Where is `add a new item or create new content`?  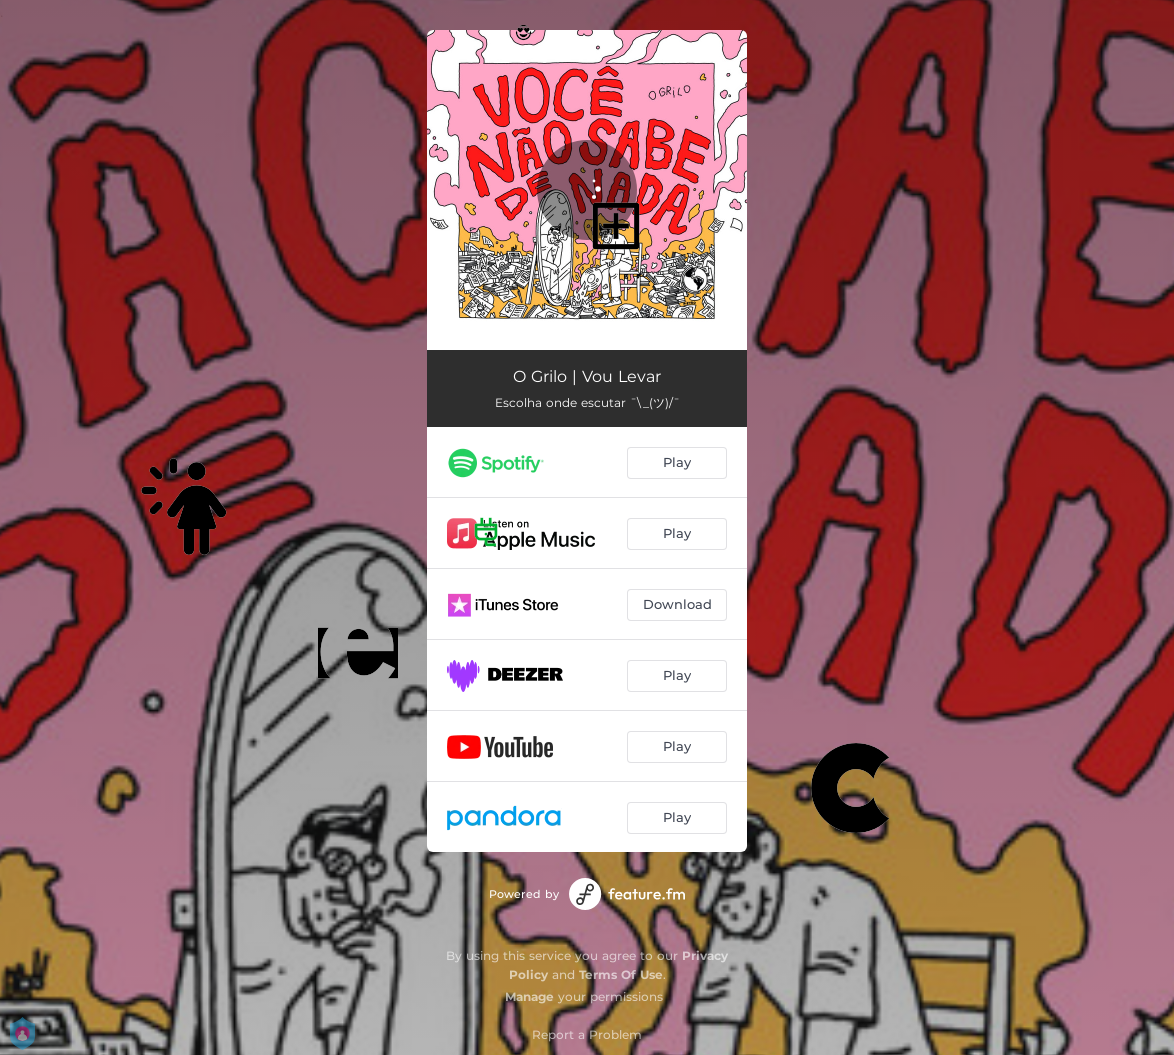
add a new item or create new content is located at coordinates (616, 226).